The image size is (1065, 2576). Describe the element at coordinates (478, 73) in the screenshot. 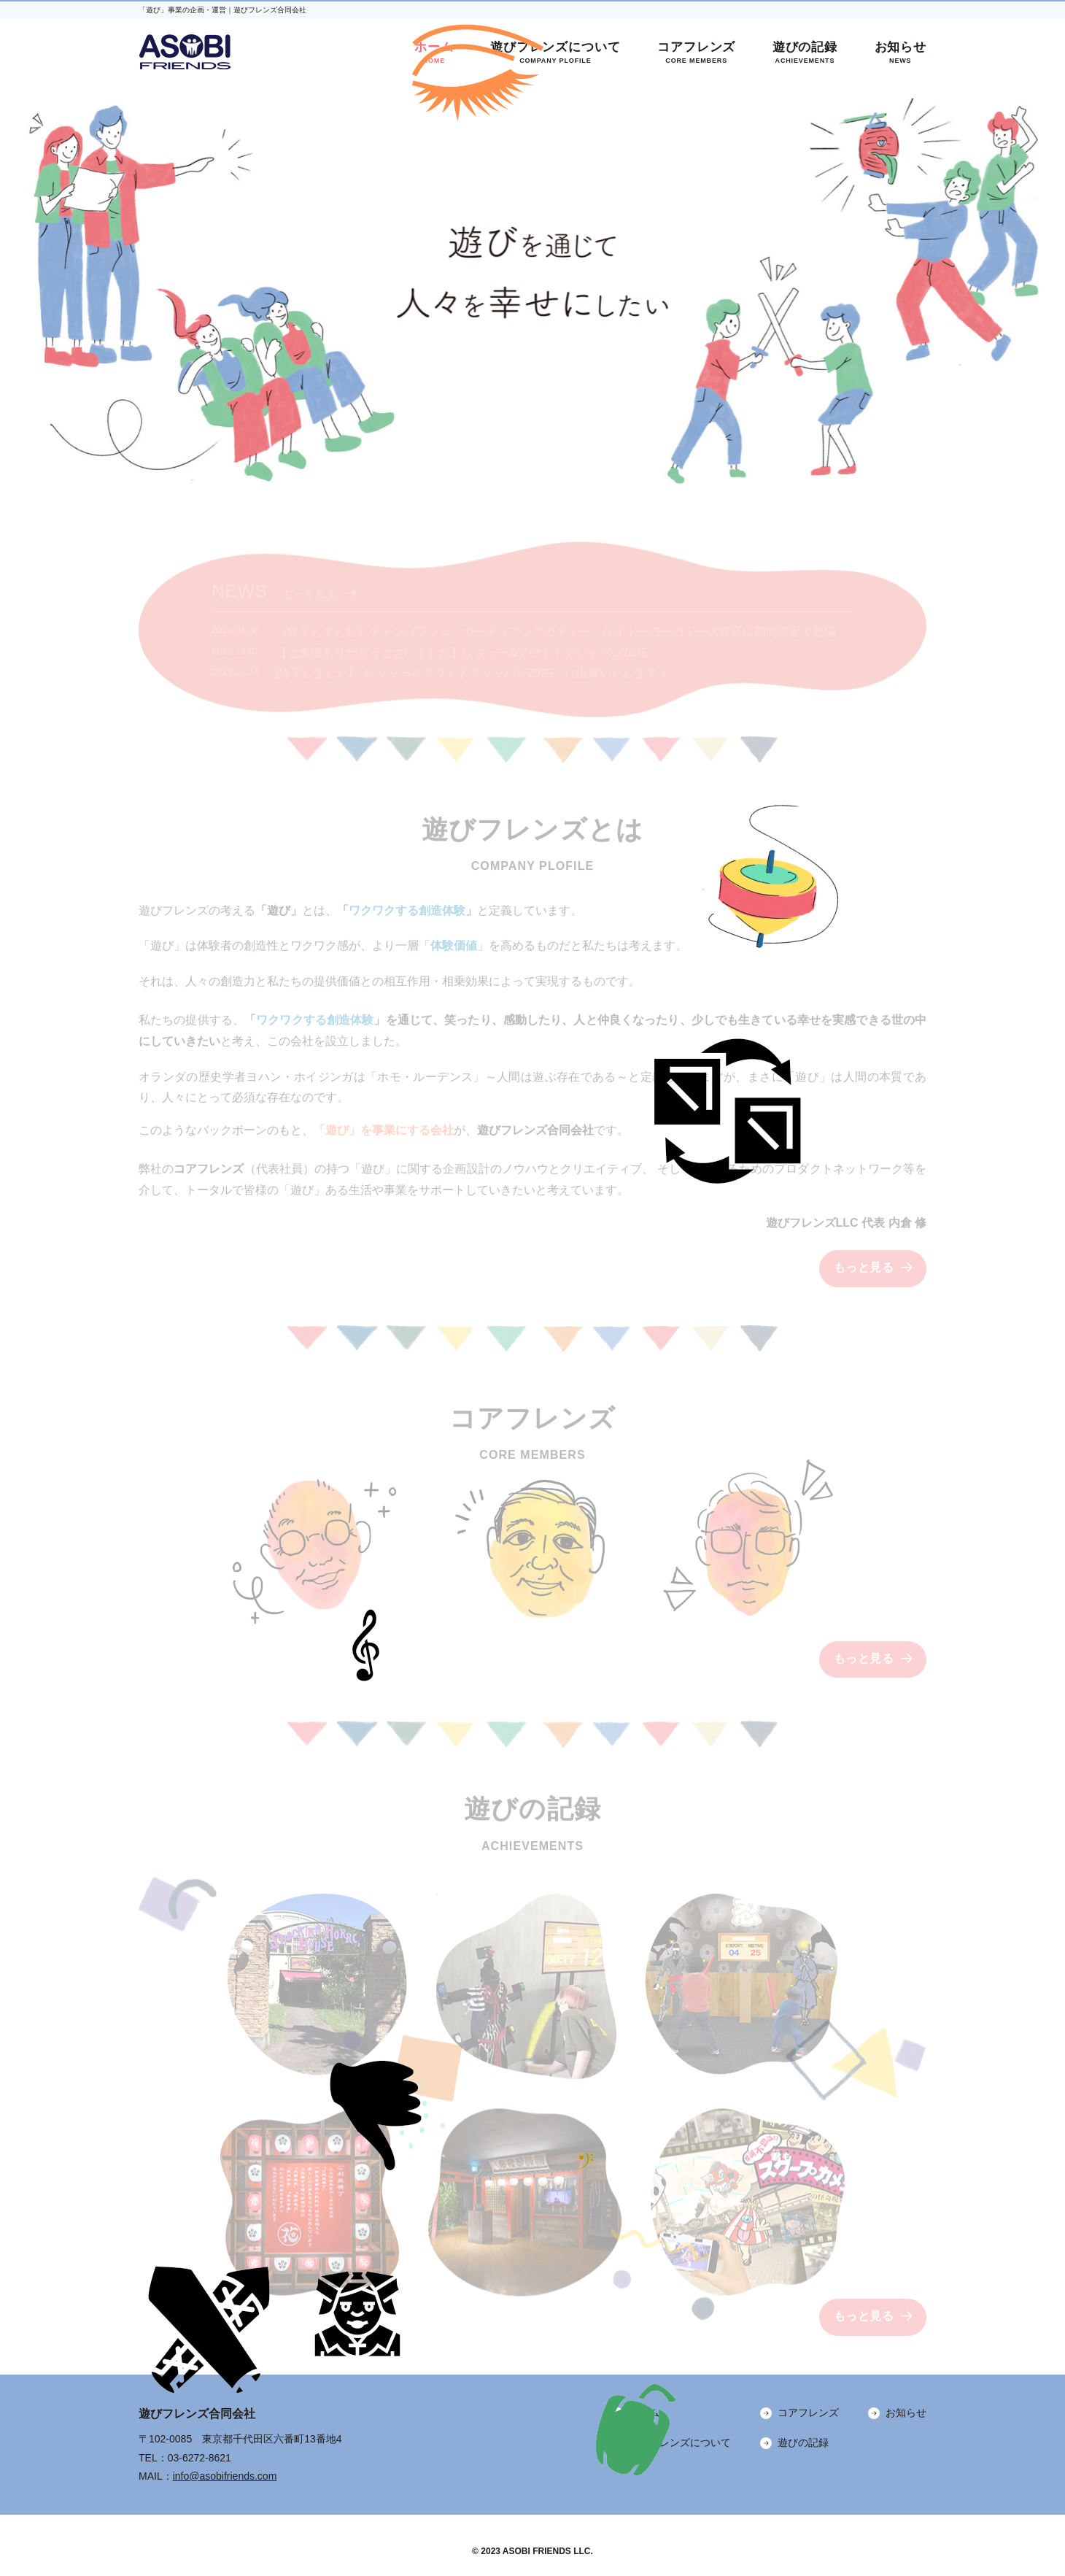

I see `access beauty or makeup settings` at that location.